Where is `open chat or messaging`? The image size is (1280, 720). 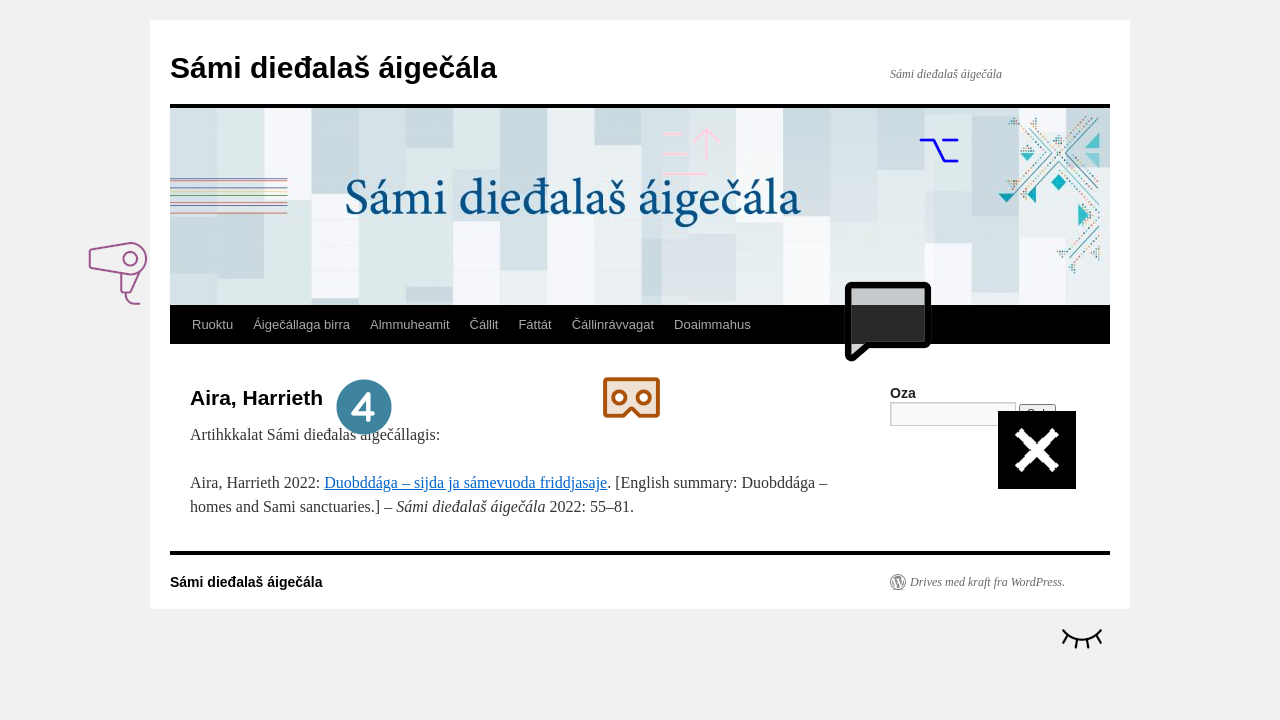 open chat or messaging is located at coordinates (888, 315).